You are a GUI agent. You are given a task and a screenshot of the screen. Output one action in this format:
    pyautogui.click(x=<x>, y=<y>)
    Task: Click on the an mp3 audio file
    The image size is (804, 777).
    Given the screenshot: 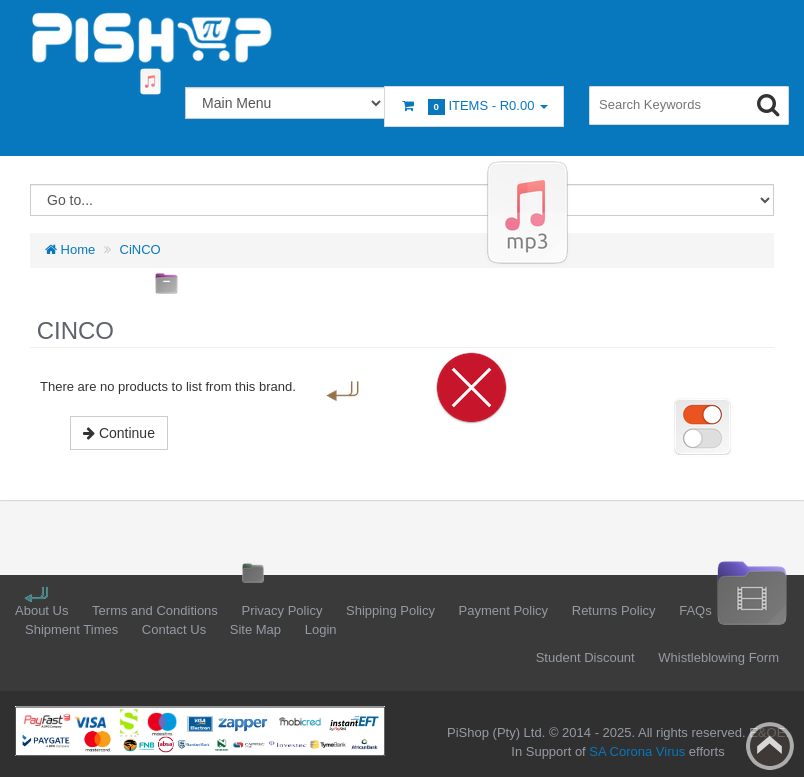 What is the action you would take?
    pyautogui.click(x=527, y=212)
    